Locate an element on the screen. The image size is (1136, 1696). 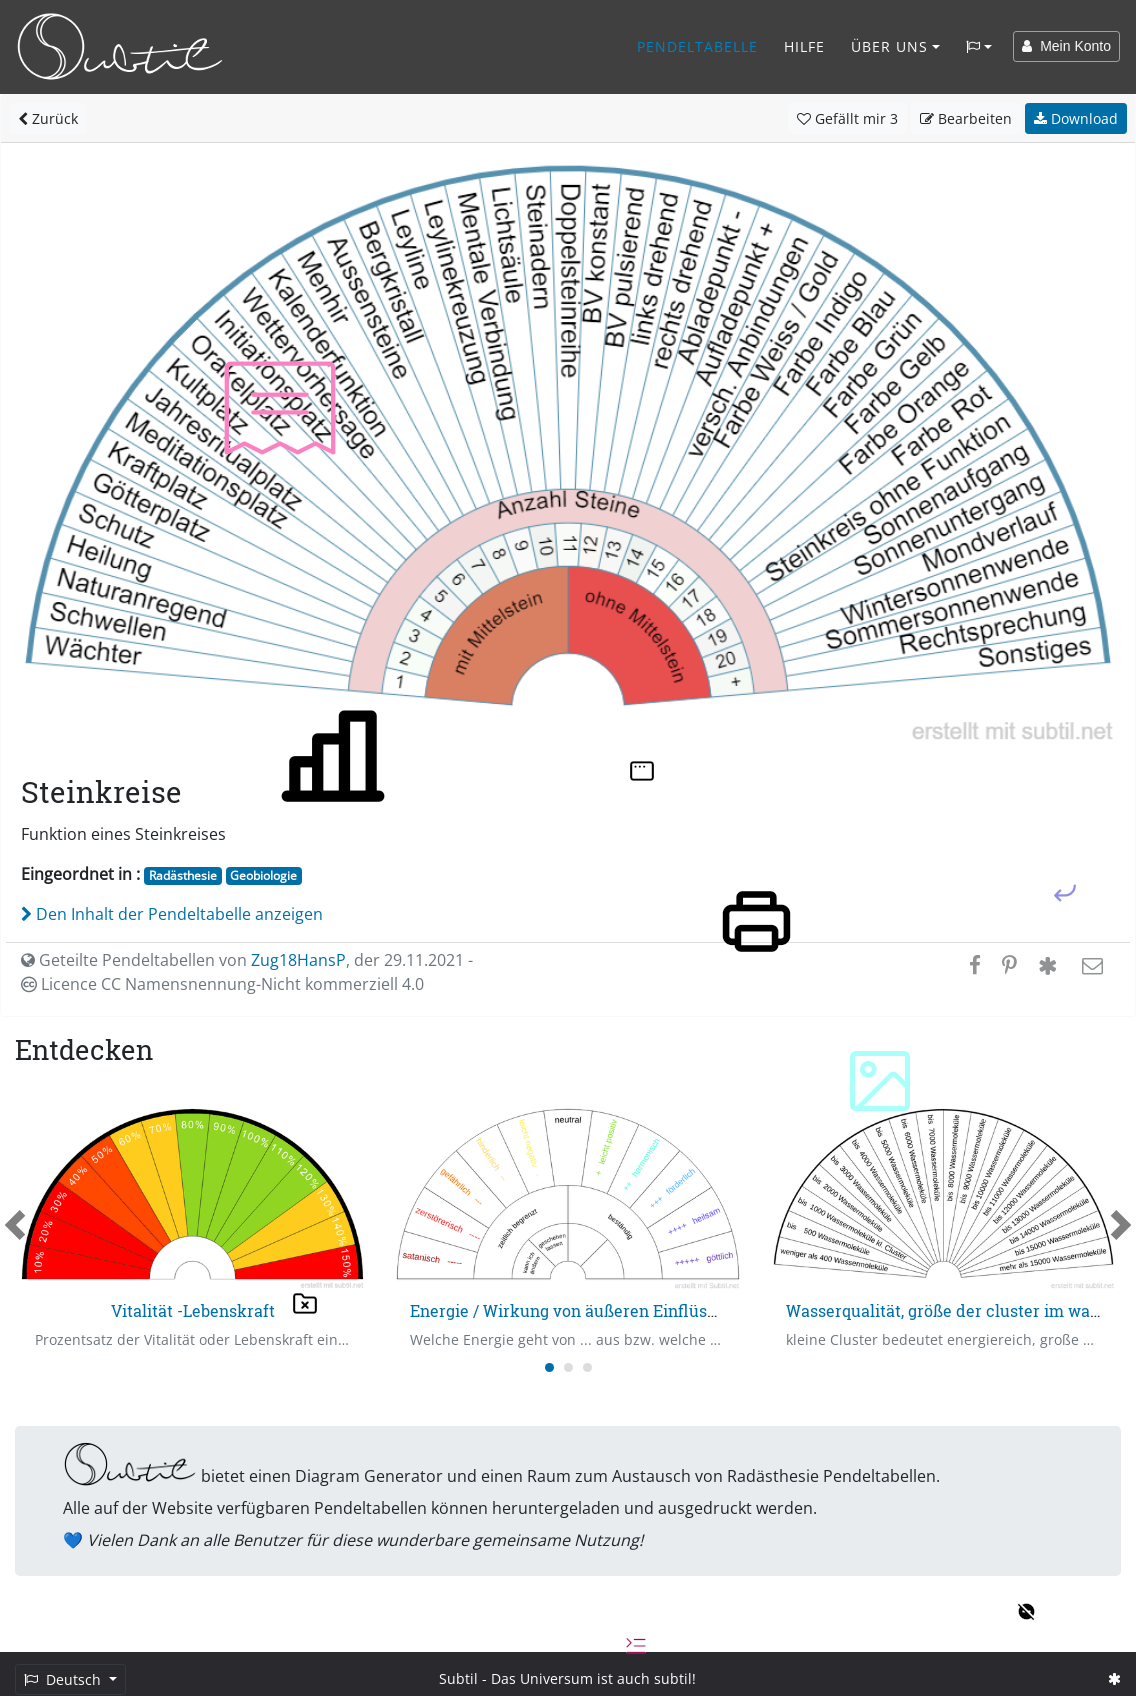
add or upload an image is located at coordinates (880, 1081).